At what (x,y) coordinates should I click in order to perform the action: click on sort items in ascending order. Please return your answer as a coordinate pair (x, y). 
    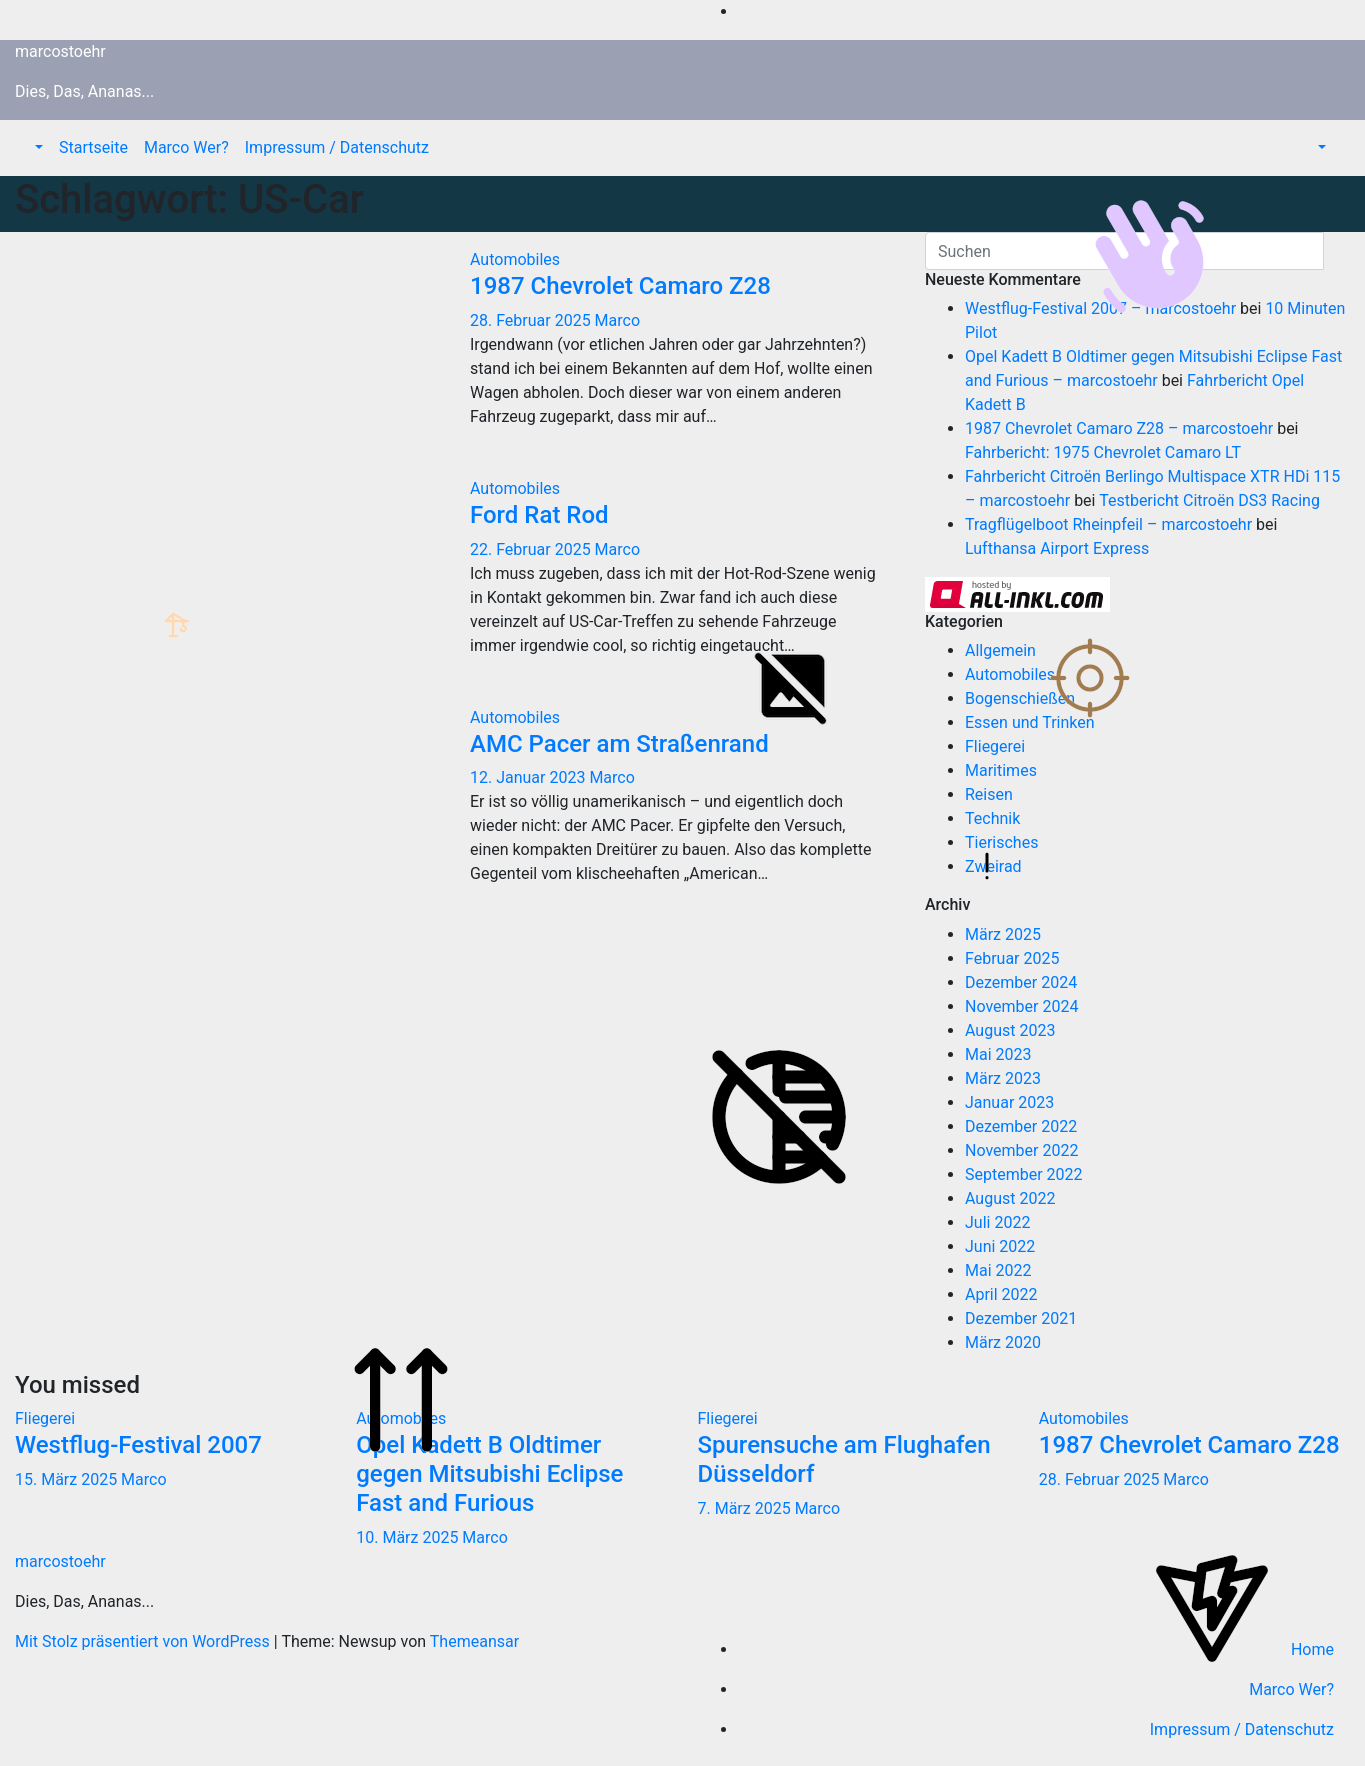
    Looking at the image, I should click on (401, 1400).